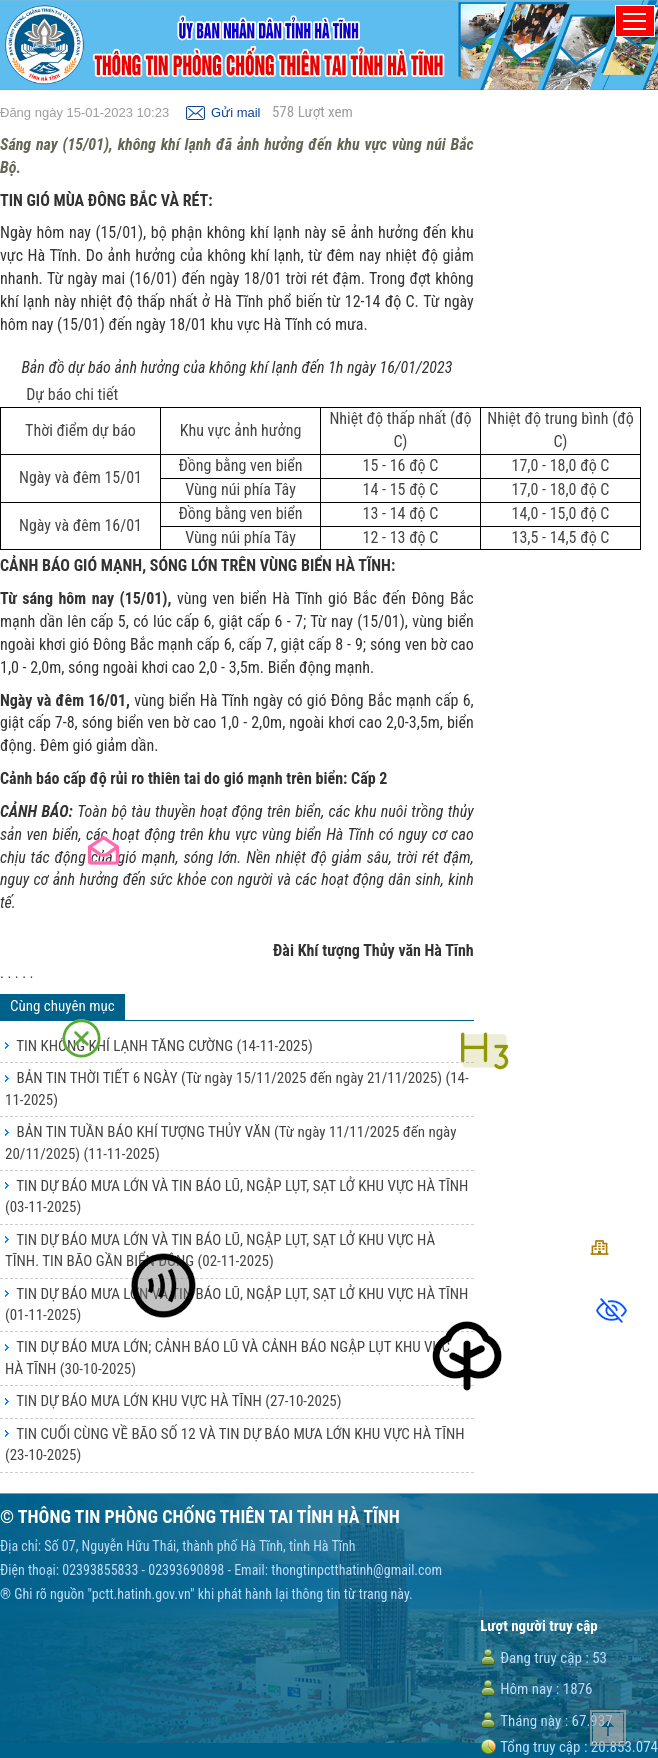 This screenshot has width=658, height=1758. What do you see at coordinates (163, 1285) in the screenshot?
I see `tap to pay with contactless payment` at bounding box center [163, 1285].